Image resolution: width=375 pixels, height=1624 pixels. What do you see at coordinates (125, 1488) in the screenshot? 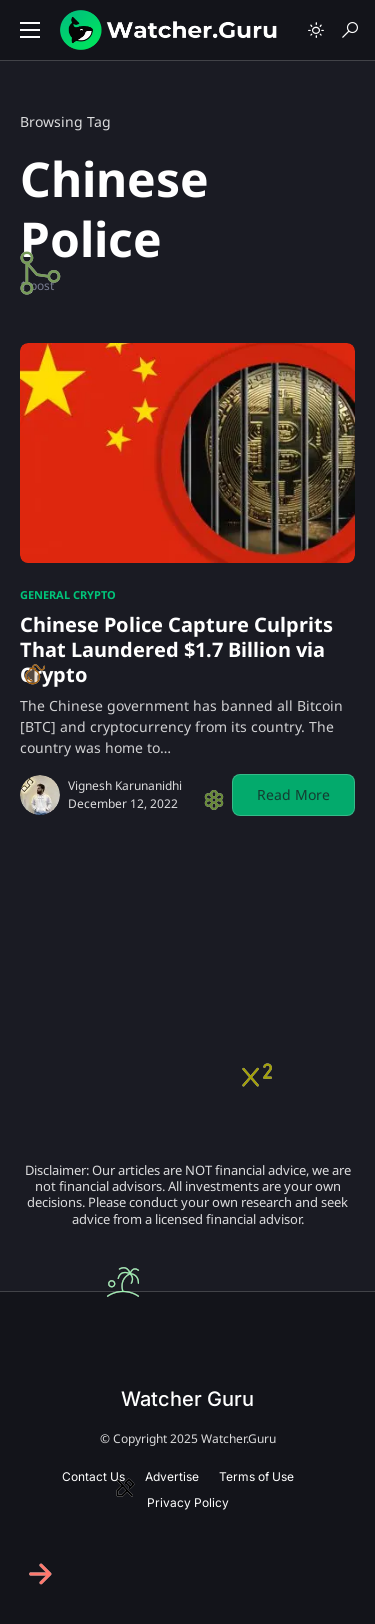
I see `editing is disabled` at bounding box center [125, 1488].